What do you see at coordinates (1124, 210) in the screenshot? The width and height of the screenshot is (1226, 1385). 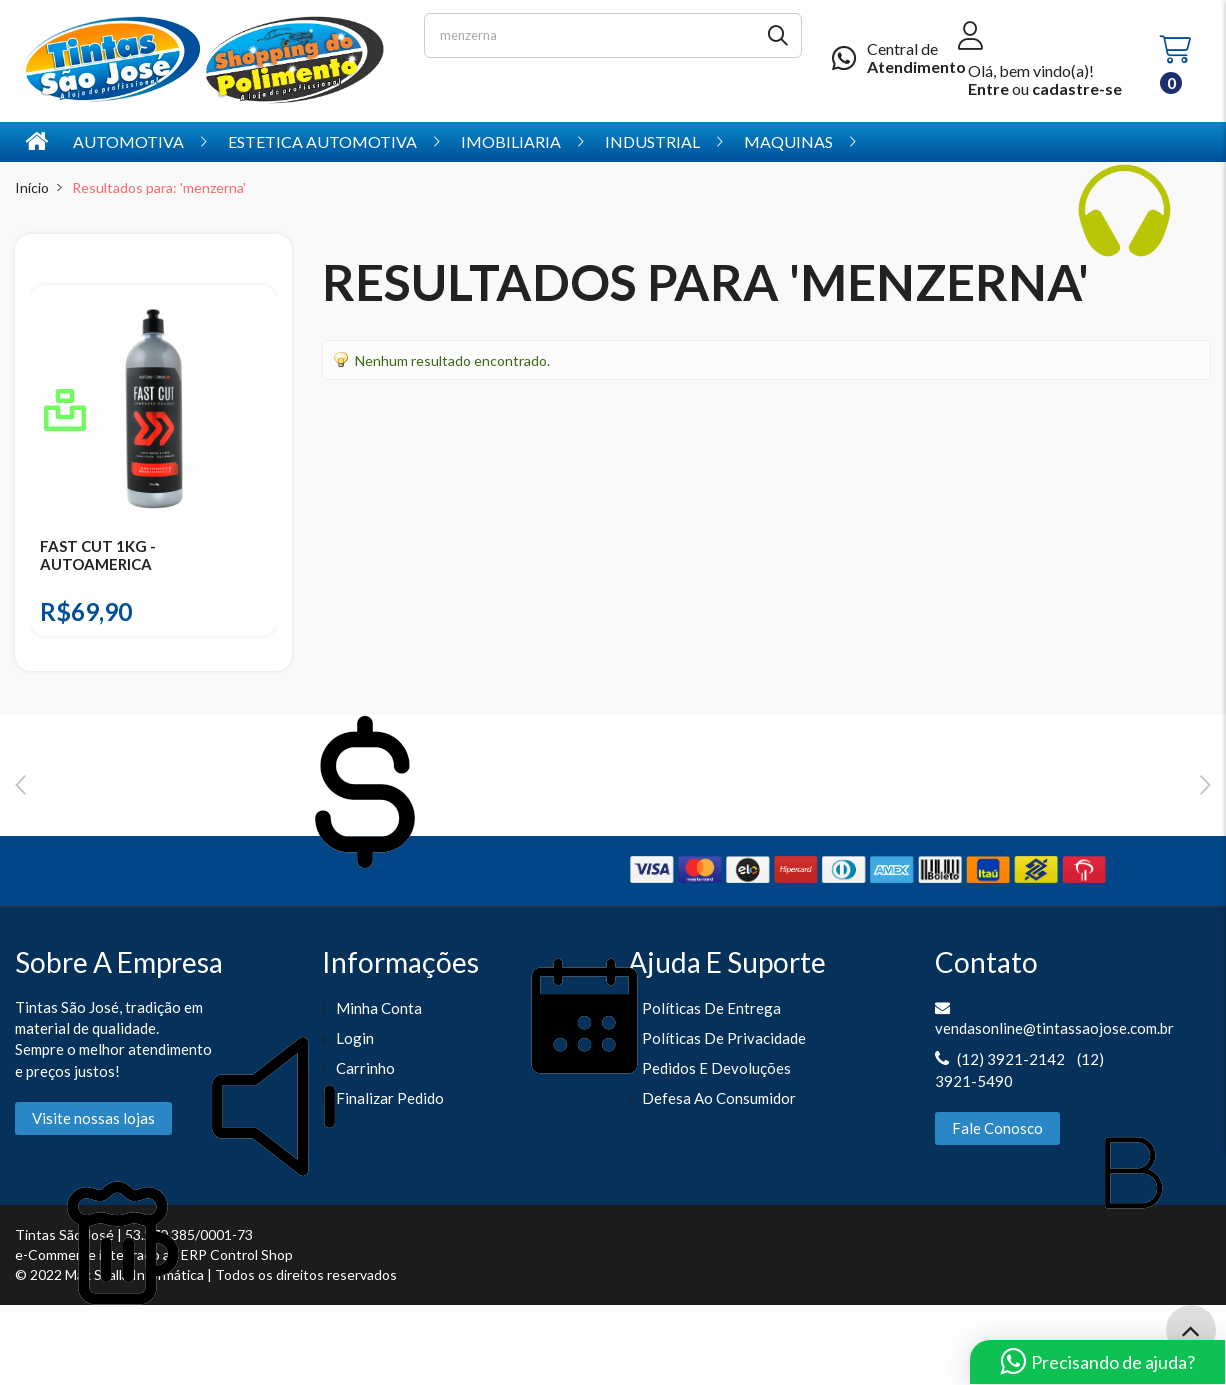 I see `contact customer support` at bounding box center [1124, 210].